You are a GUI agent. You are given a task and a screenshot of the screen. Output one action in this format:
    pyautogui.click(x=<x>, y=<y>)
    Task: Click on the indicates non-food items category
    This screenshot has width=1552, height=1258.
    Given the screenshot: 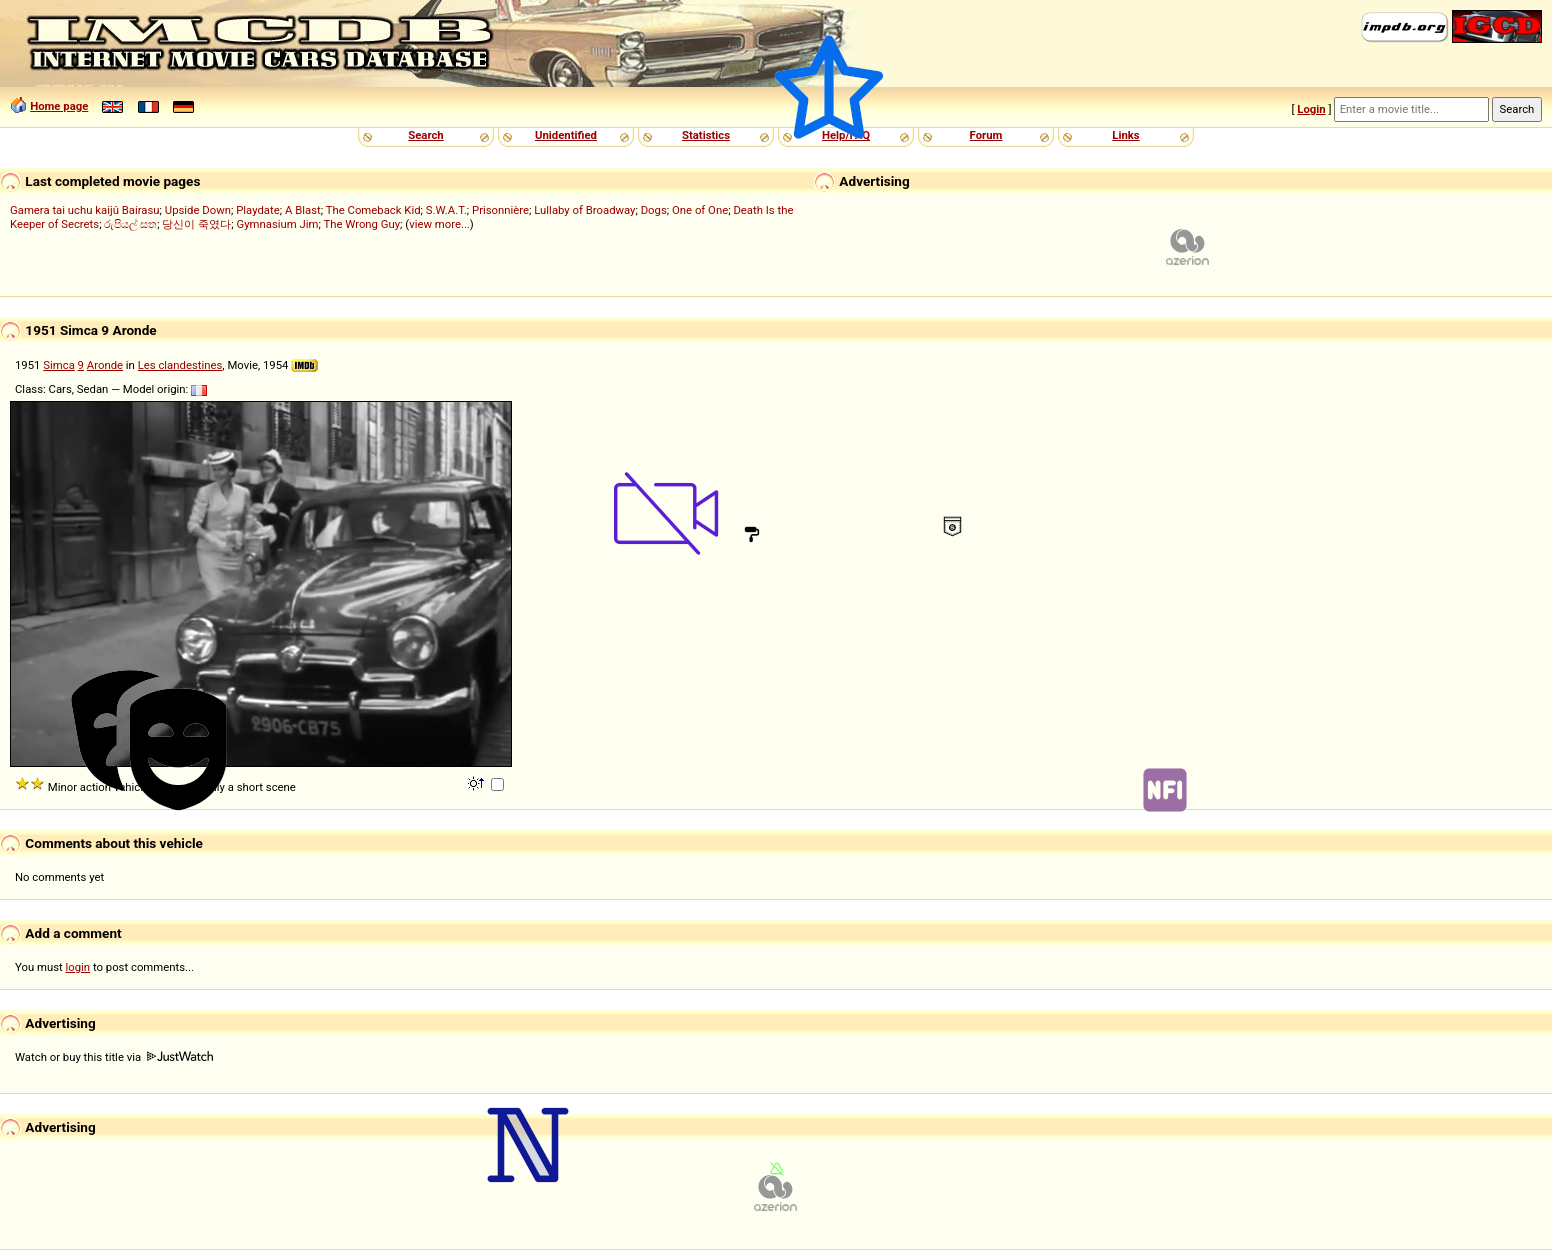 What is the action you would take?
    pyautogui.click(x=1165, y=790)
    